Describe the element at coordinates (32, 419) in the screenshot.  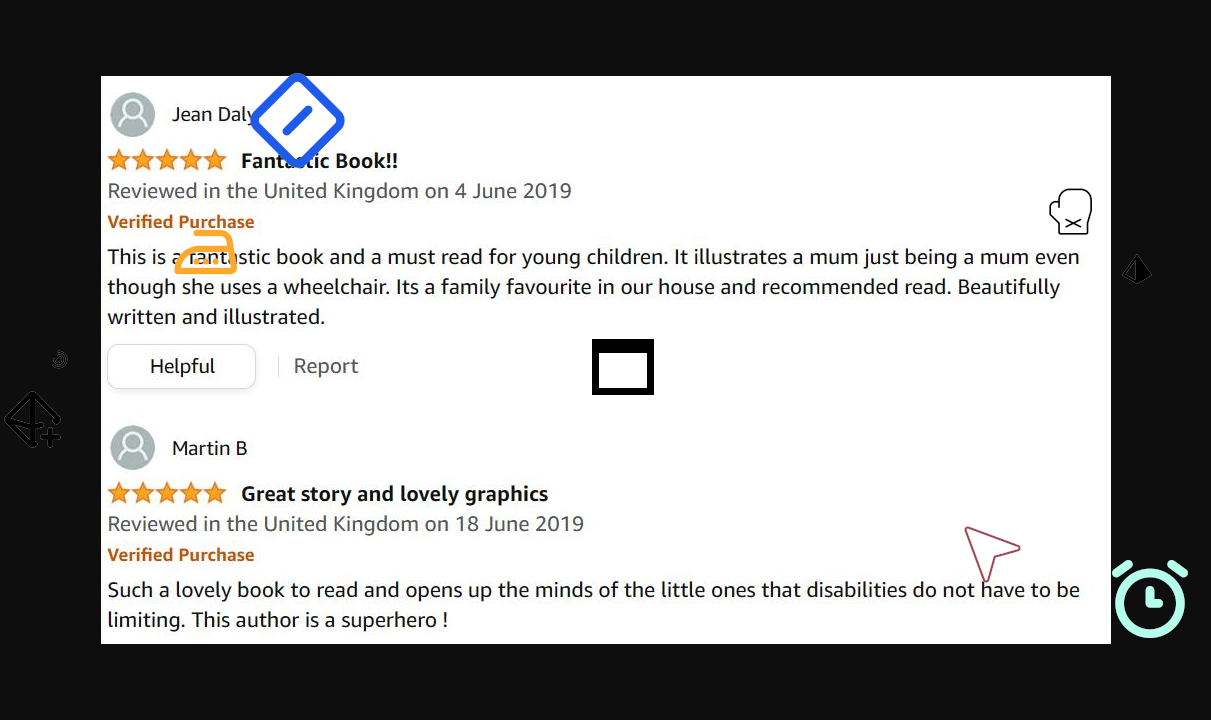
I see `add a new 3D object or shape` at that location.